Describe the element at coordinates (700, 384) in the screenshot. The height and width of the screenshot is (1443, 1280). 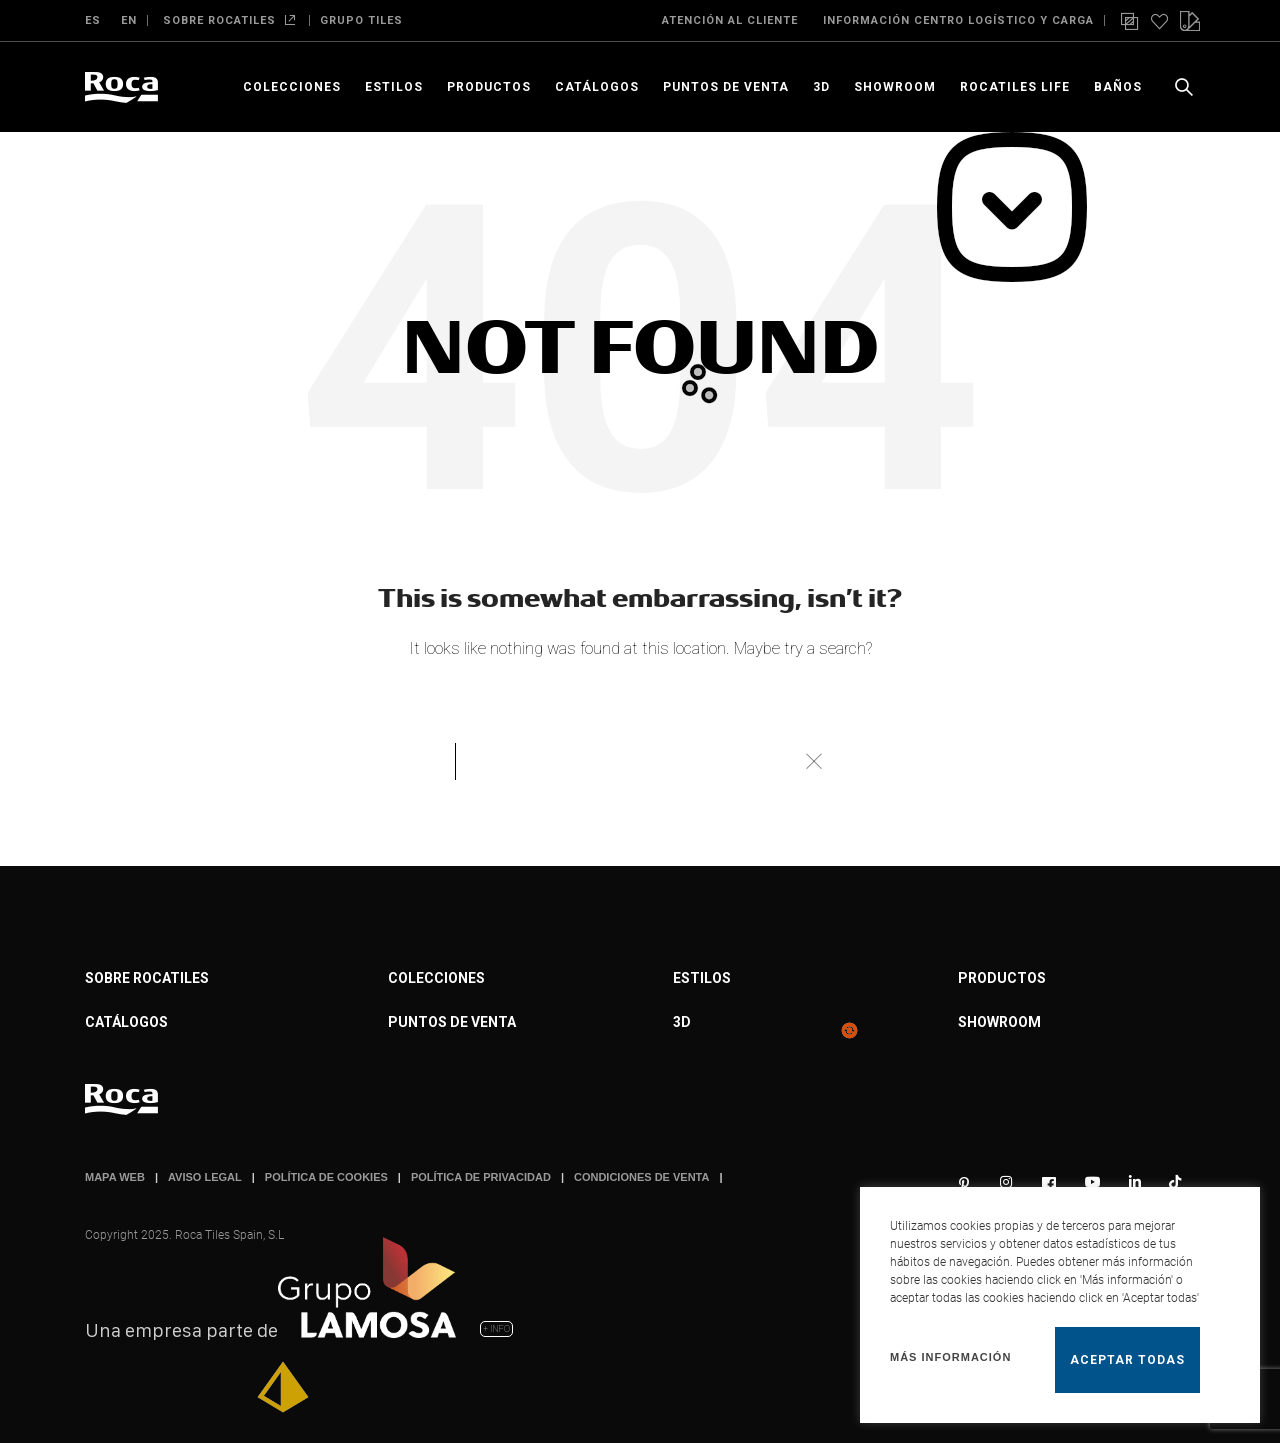
I see `view data as a scatter plot` at that location.